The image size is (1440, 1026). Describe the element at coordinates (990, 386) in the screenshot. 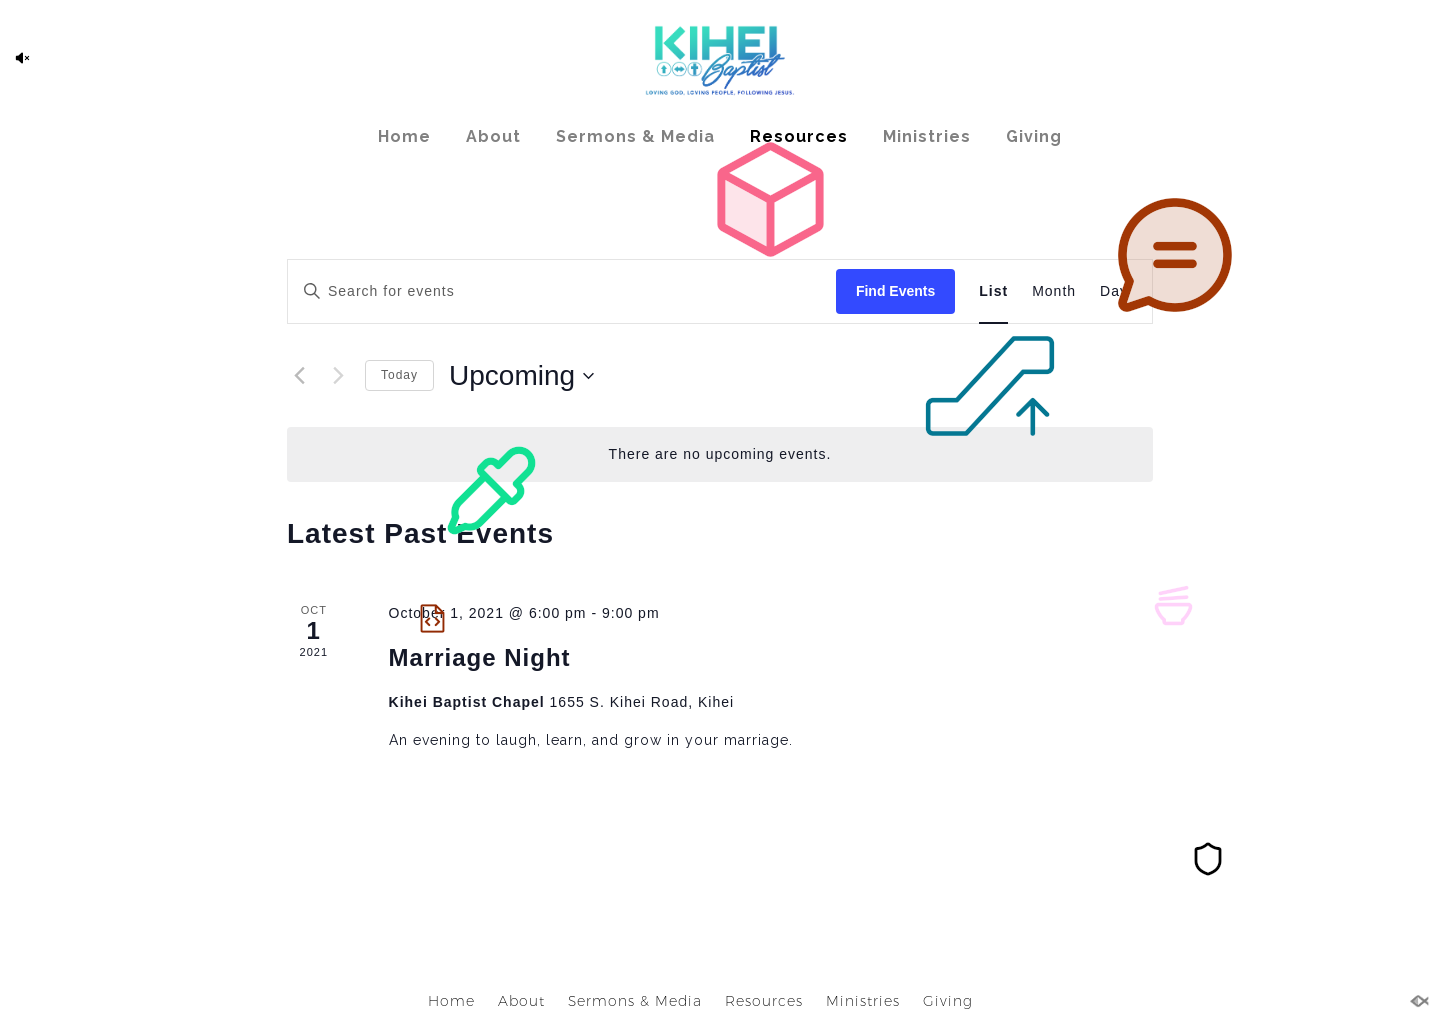

I see `indicates escalator going up` at that location.